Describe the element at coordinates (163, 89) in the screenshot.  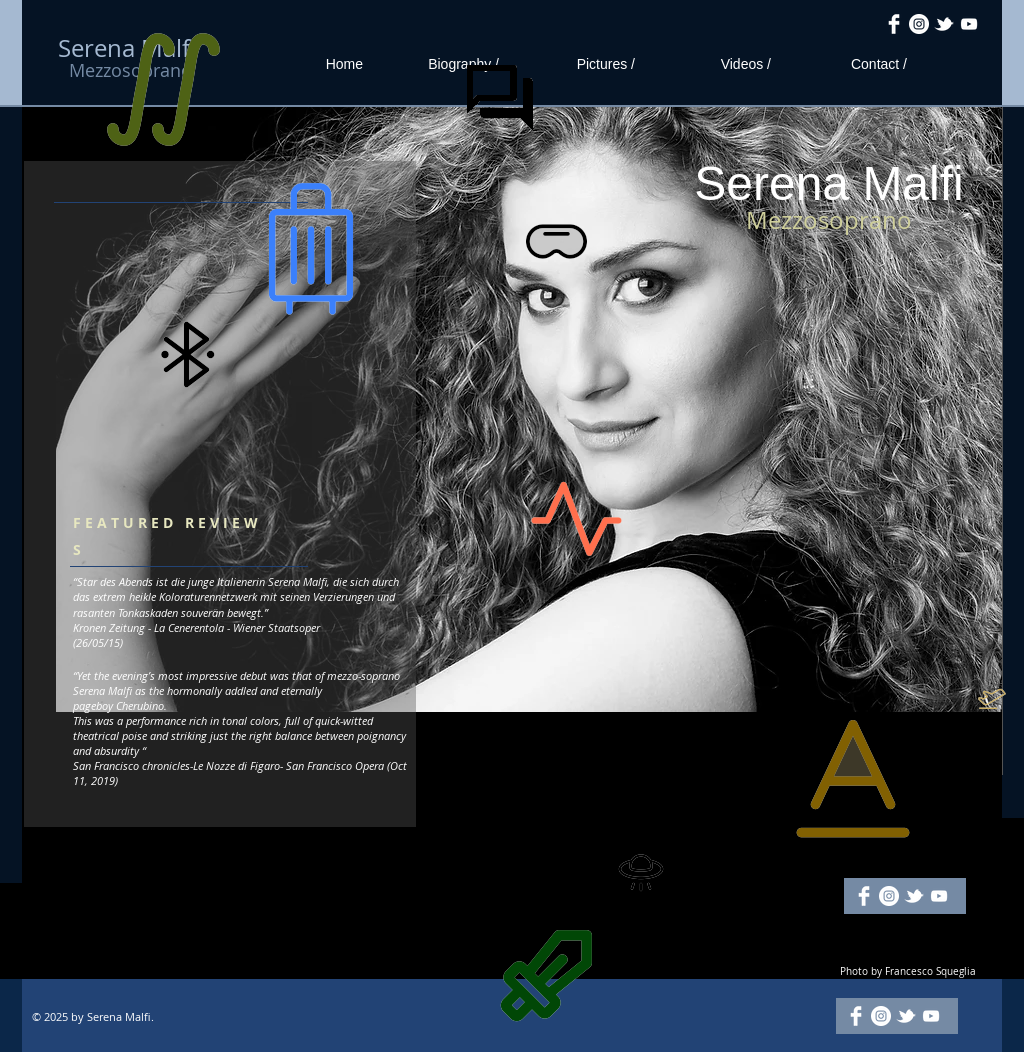
I see `access integral calculus tools` at that location.